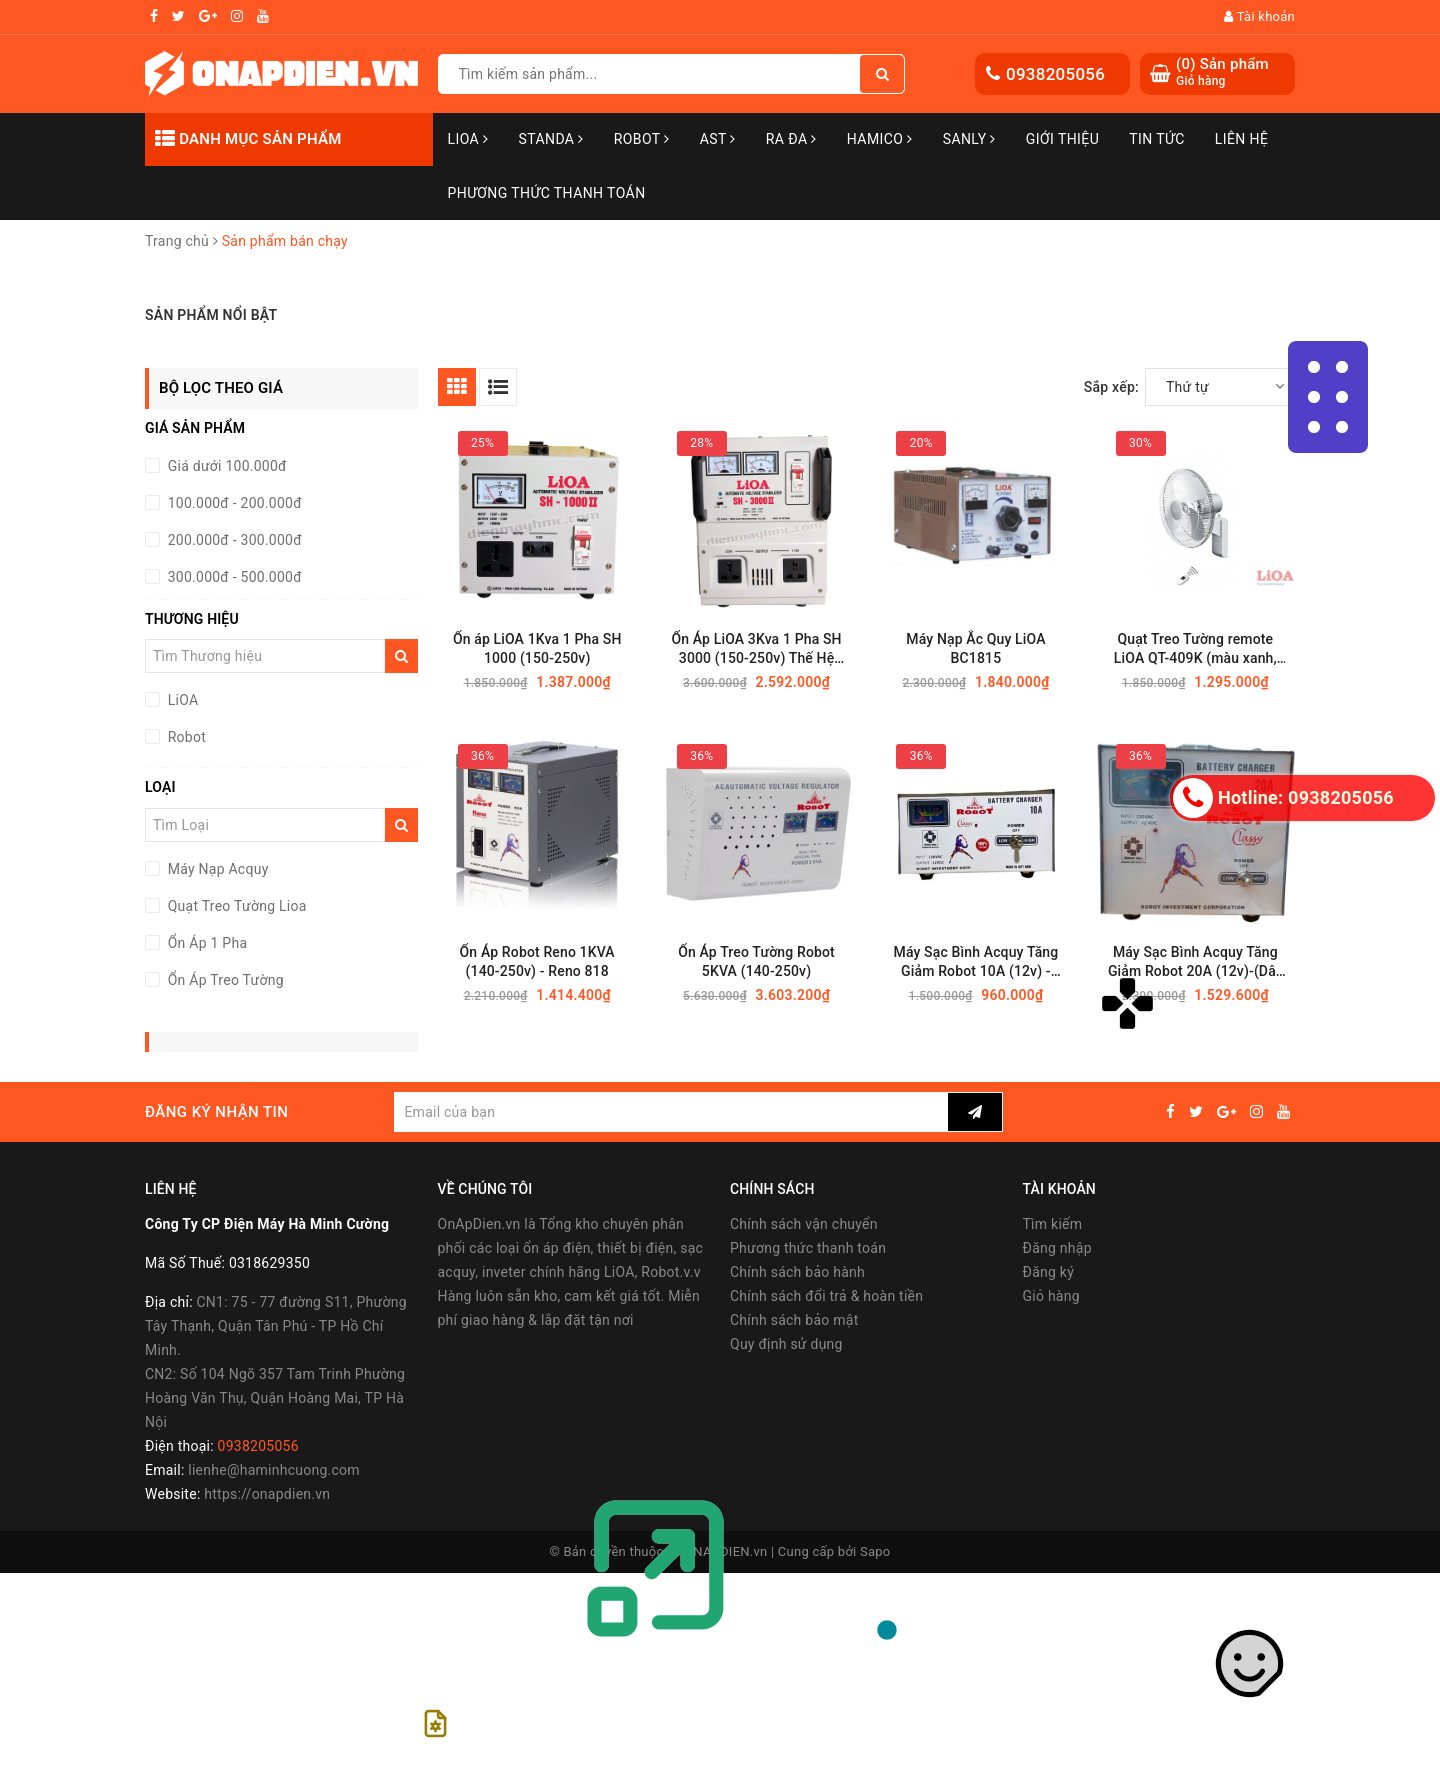  What do you see at coordinates (1249, 1663) in the screenshot?
I see `add a sticker or emoji to your message` at bounding box center [1249, 1663].